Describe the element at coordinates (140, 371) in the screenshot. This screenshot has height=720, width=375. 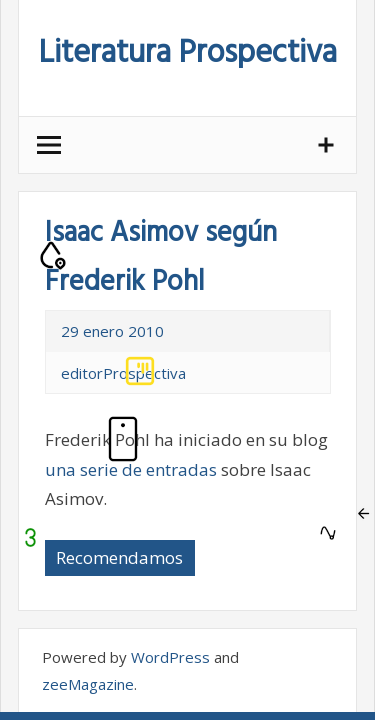
I see `align content to top-right corner` at that location.